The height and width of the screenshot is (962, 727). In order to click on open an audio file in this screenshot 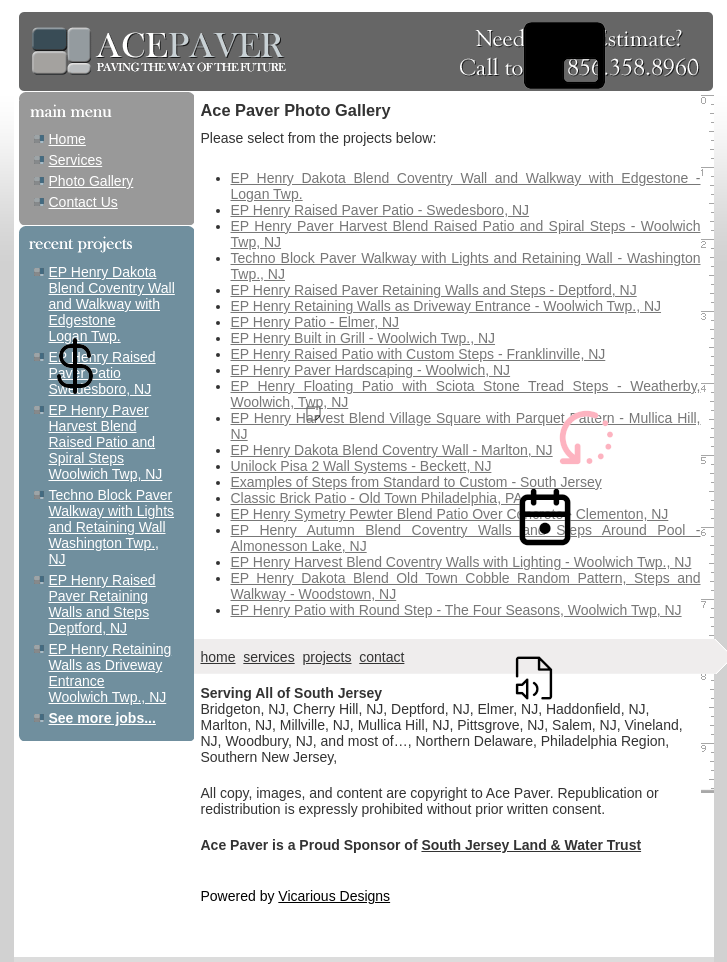, I will do `click(534, 678)`.